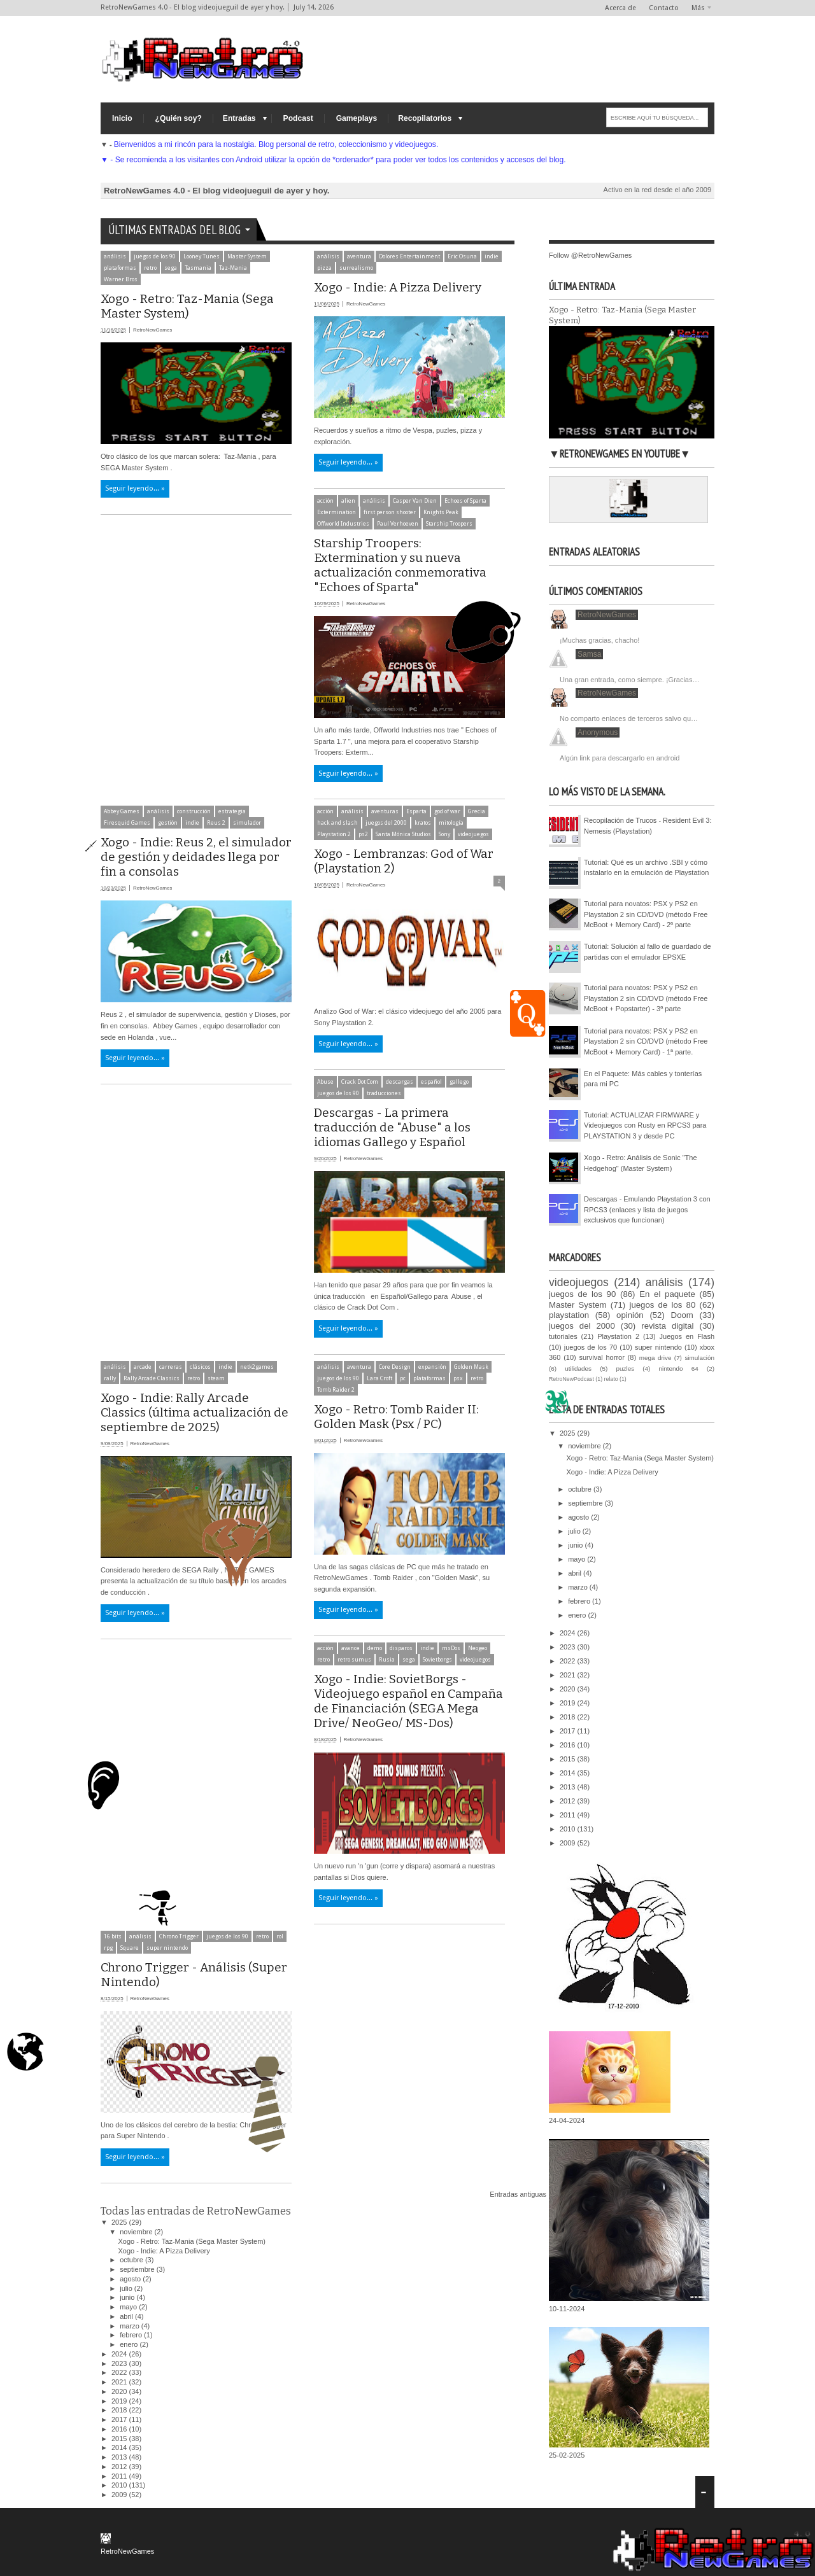 The width and height of the screenshot is (815, 2576). What do you see at coordinates (527, 1013) in the screenshot?
I see `queen of clubs playing card` at bounding box center [527, 1013].